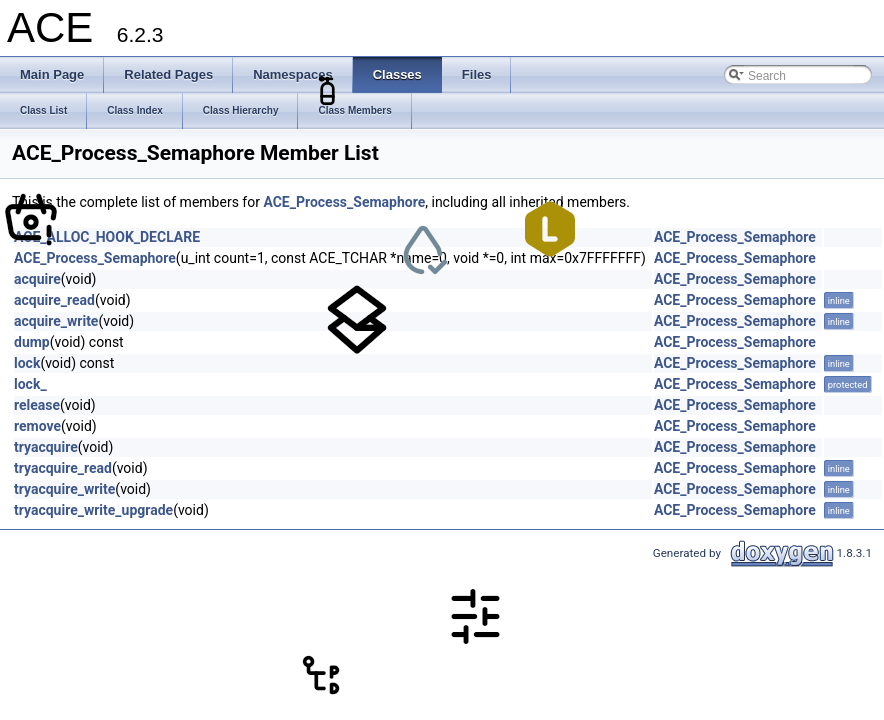 Image resolution: width=884 pixels, height=720 pixels. What do you see at coordinates (423, 250) in the screenshot?
I see `water quality verified or safe` at bounding box center [423, 250].